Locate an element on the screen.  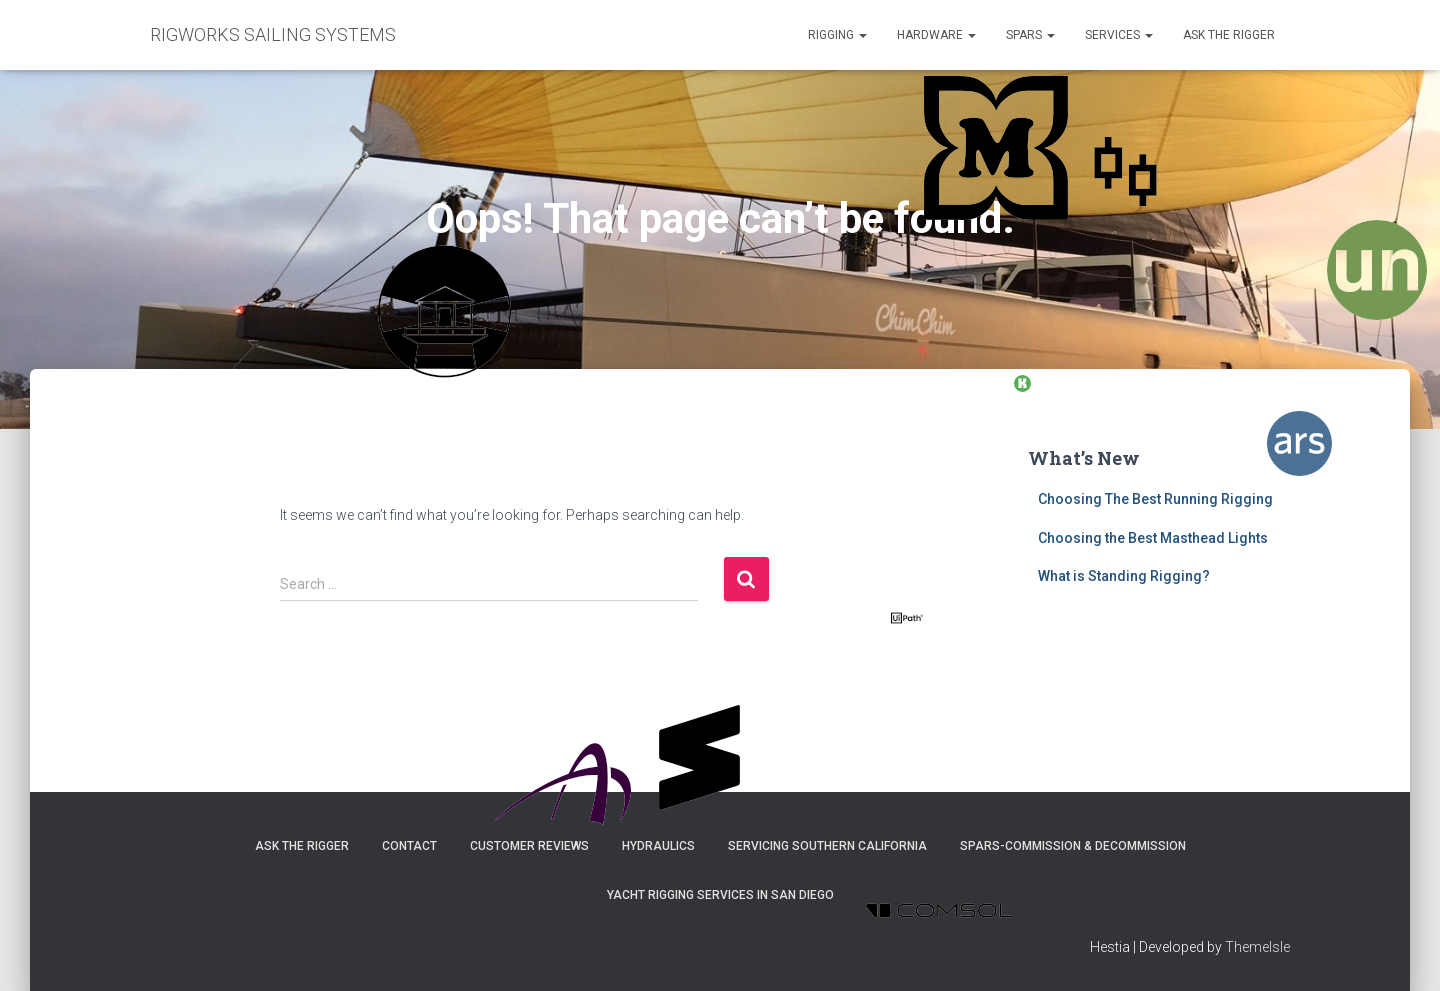
COMSOL multiphysics simulation software logo is located at coordinates (939, 910).